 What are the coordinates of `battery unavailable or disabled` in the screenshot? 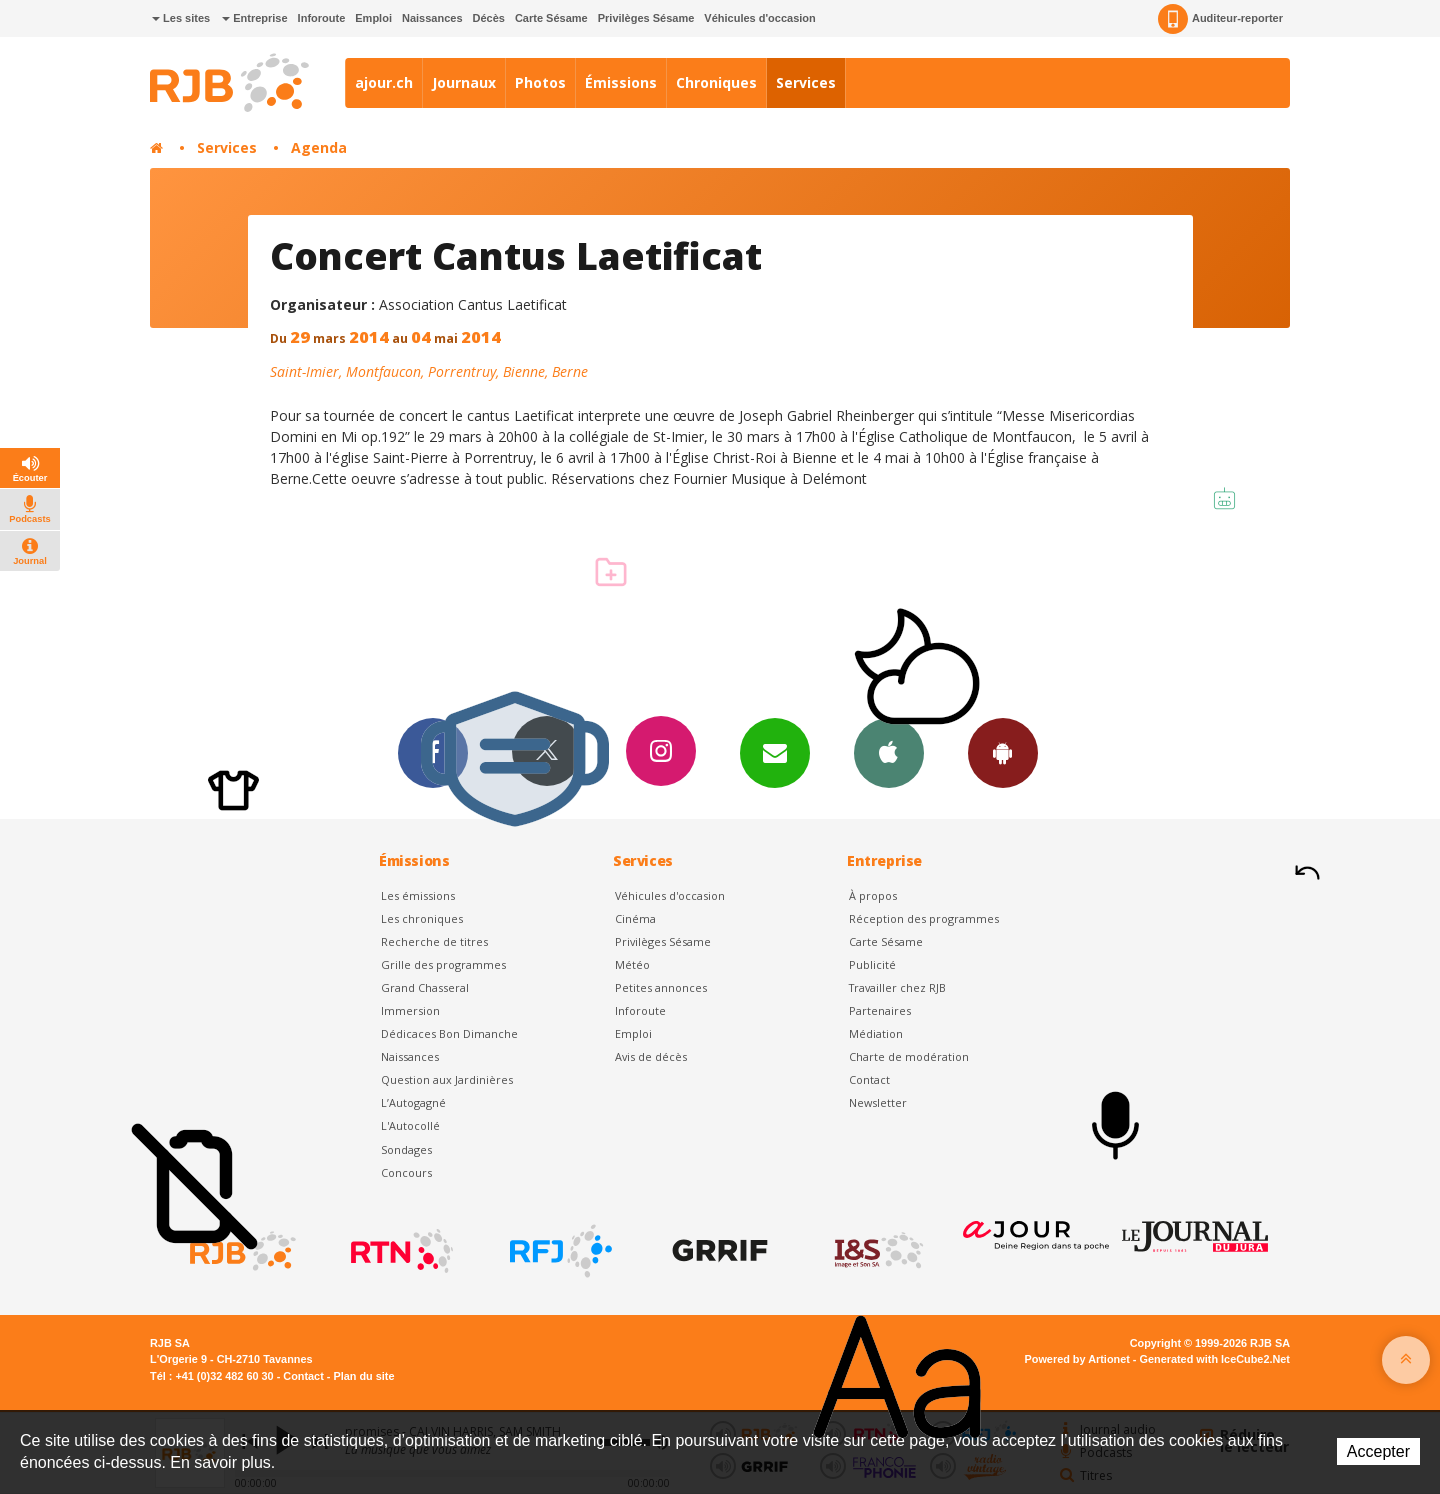 It's located at (194, 1186).